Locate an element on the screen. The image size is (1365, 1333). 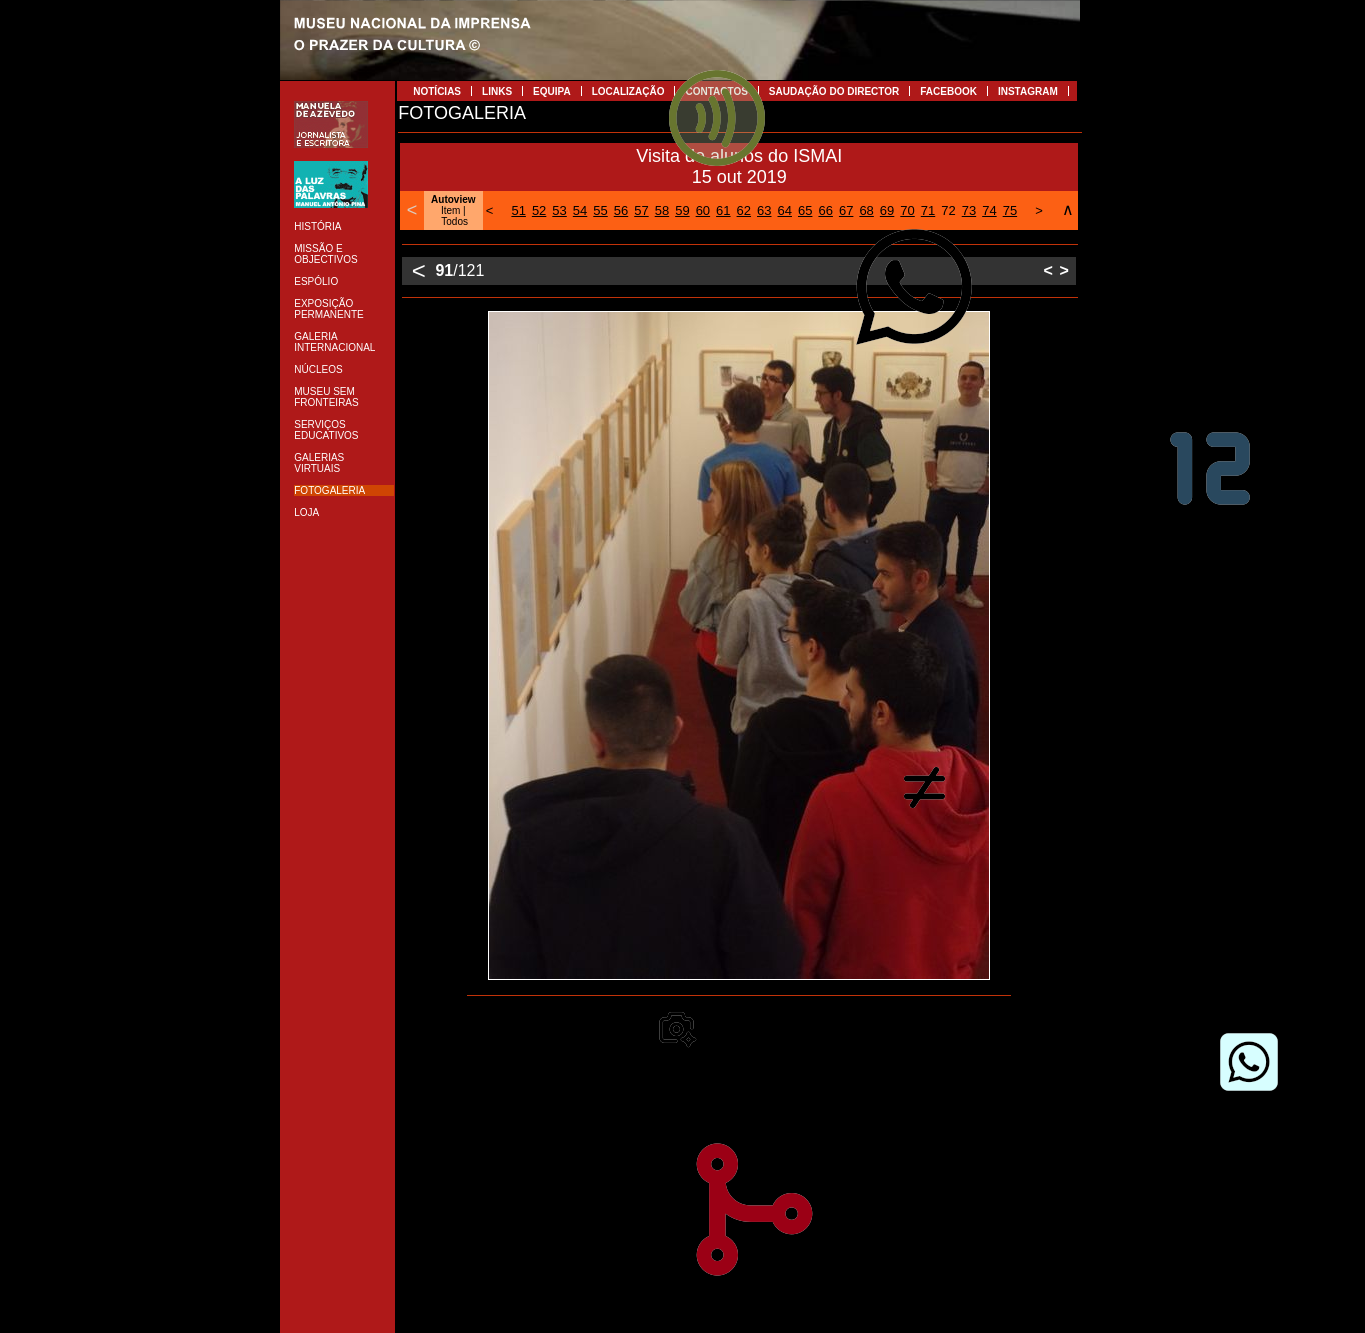
open WhatsApp messaging app is located at coordinates (1249, 1062).